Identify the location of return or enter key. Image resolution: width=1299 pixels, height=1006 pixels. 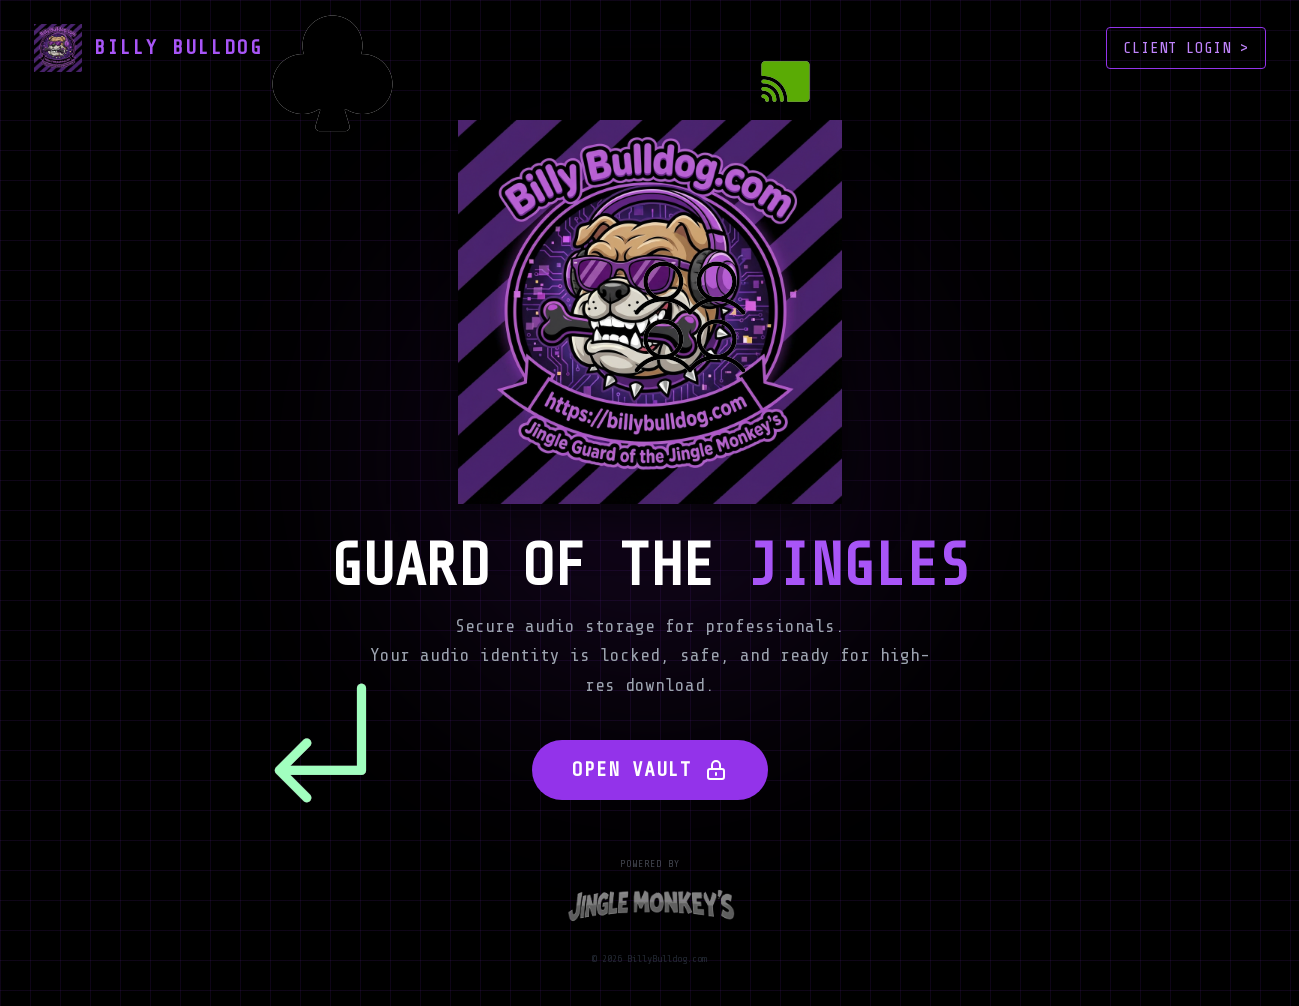
(325, 743).